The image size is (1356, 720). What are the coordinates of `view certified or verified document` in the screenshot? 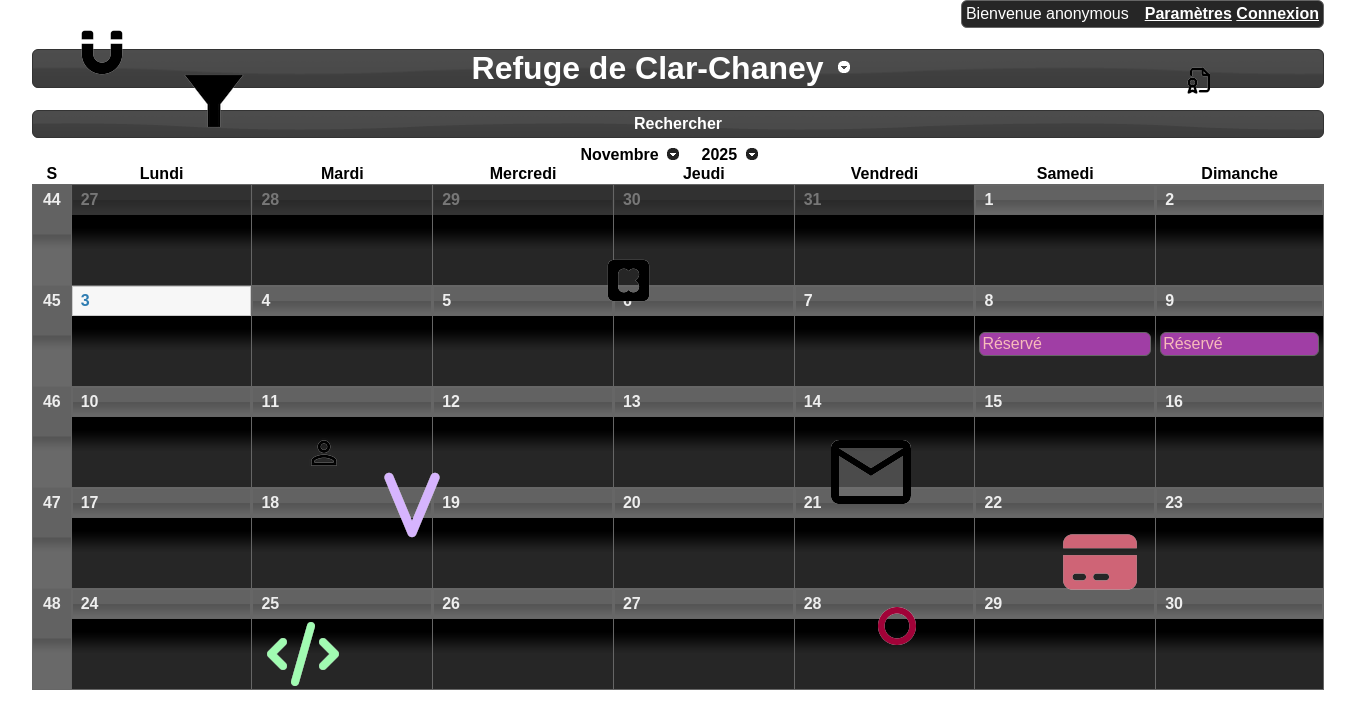 It's located at (1200, 80).